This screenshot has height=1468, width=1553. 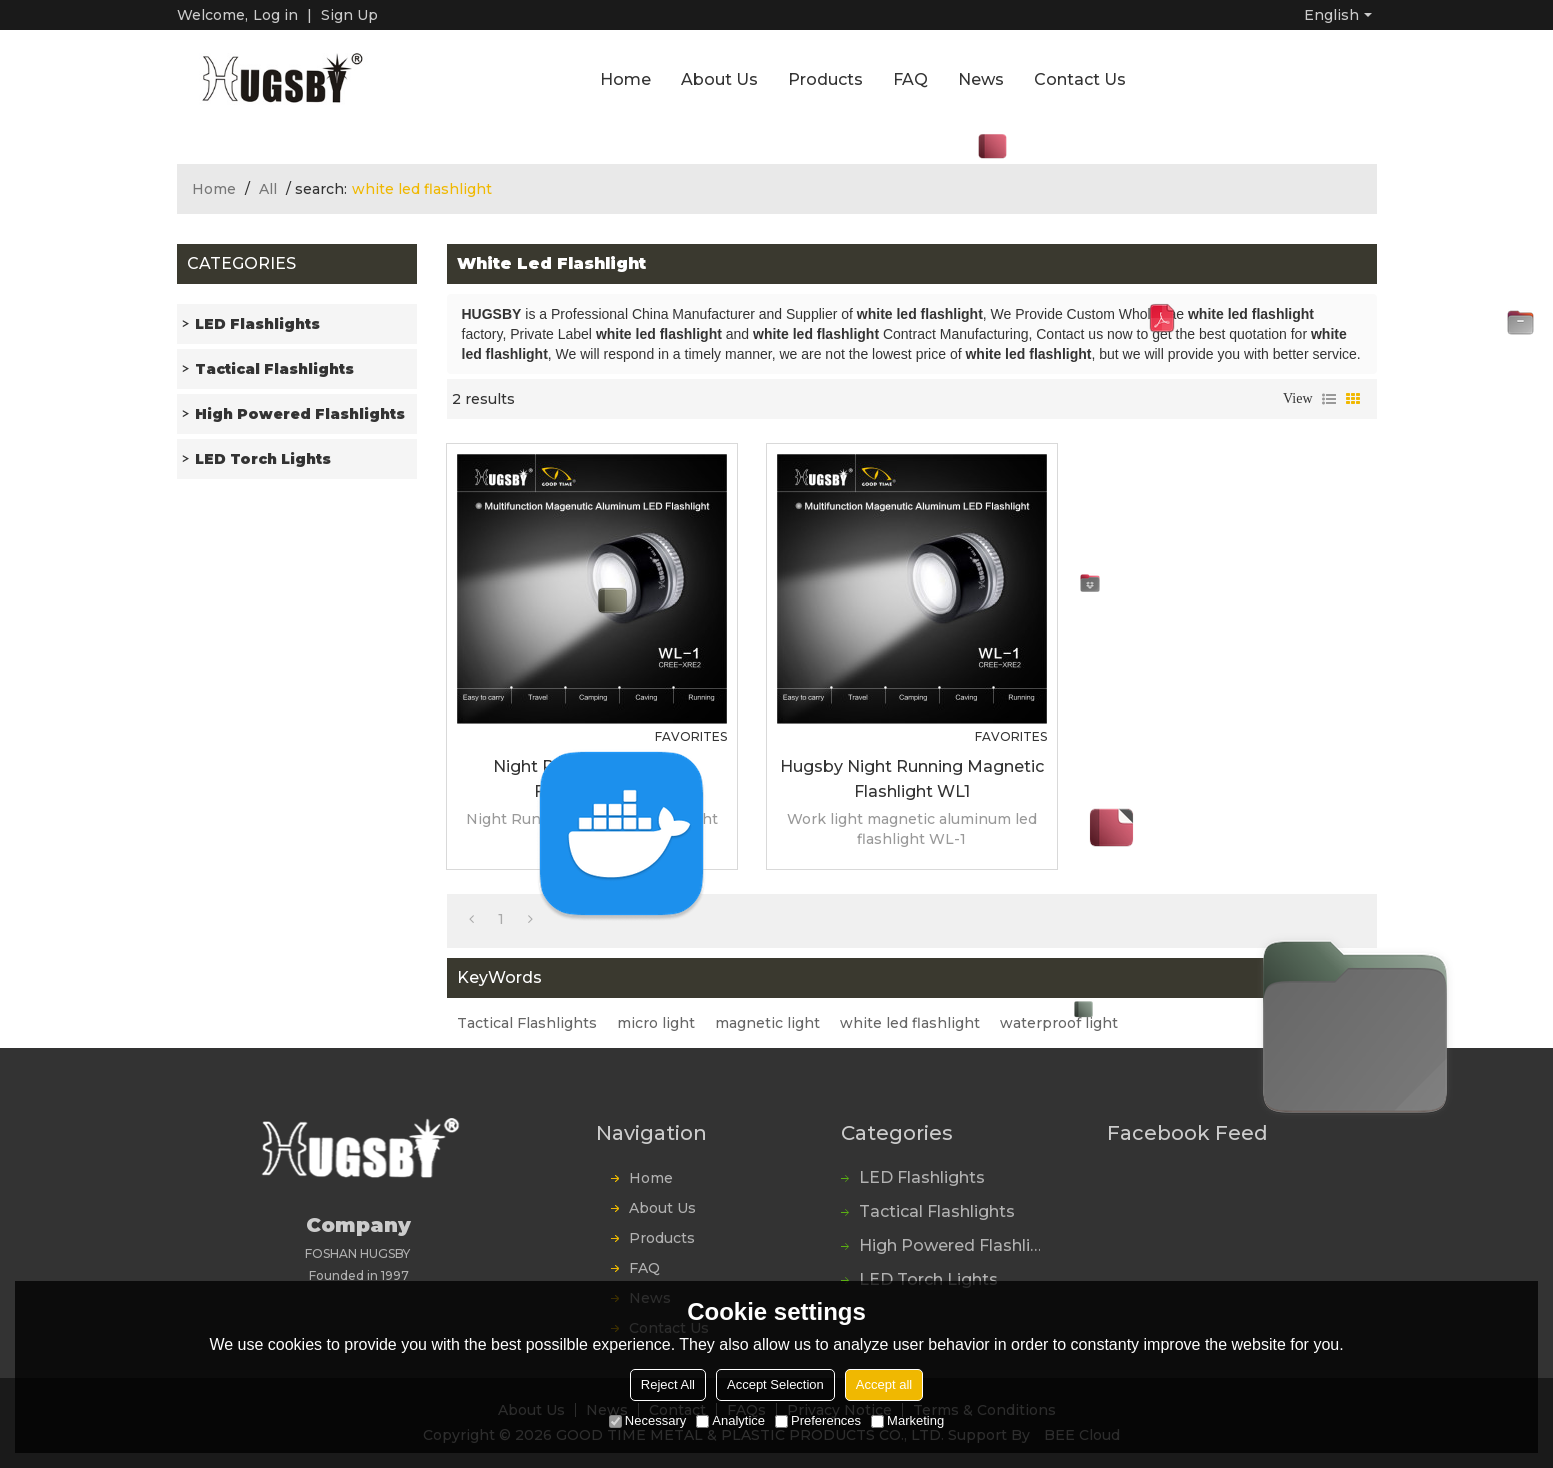 What do you see at coordinates (1520, 322) in the screenshot?
I see `open the file manager application` at bounding box center [1520, 322].